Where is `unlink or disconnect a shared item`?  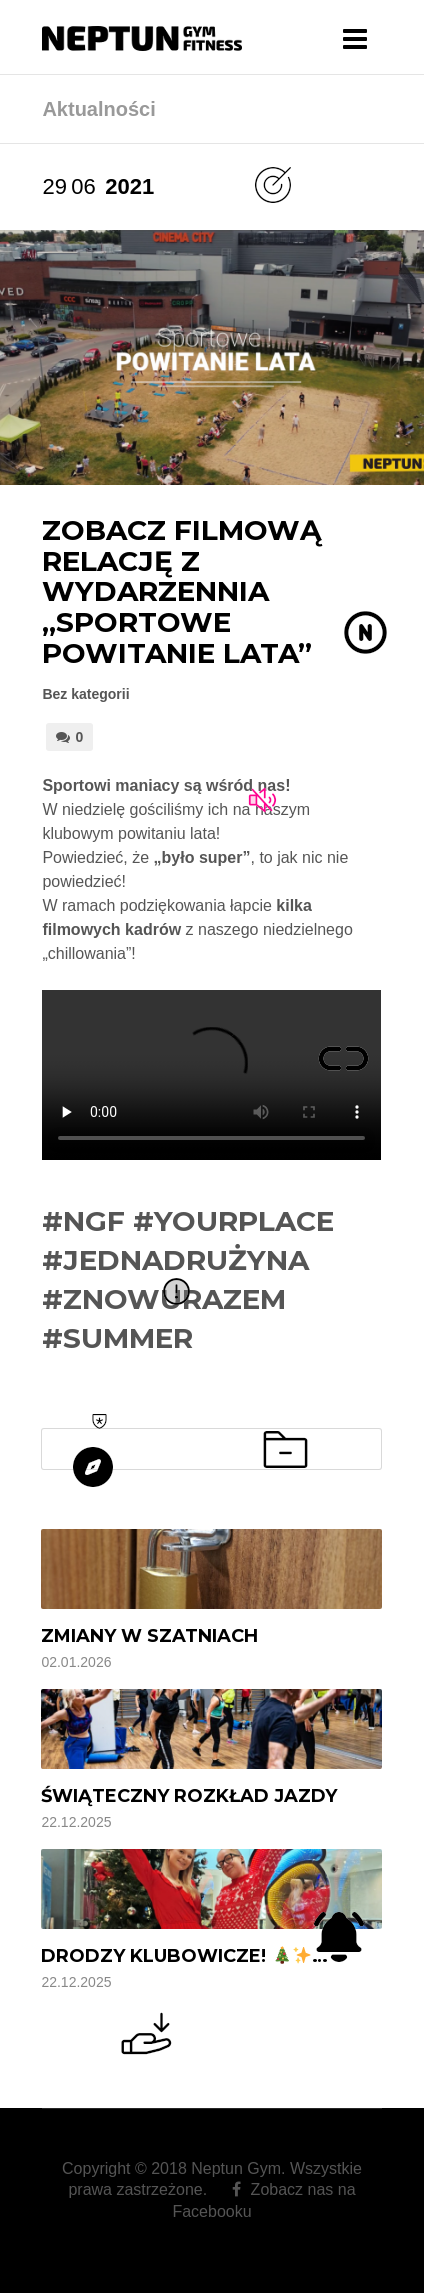 unlink or disconnect a shared item is located at coordinates (343, 1058).